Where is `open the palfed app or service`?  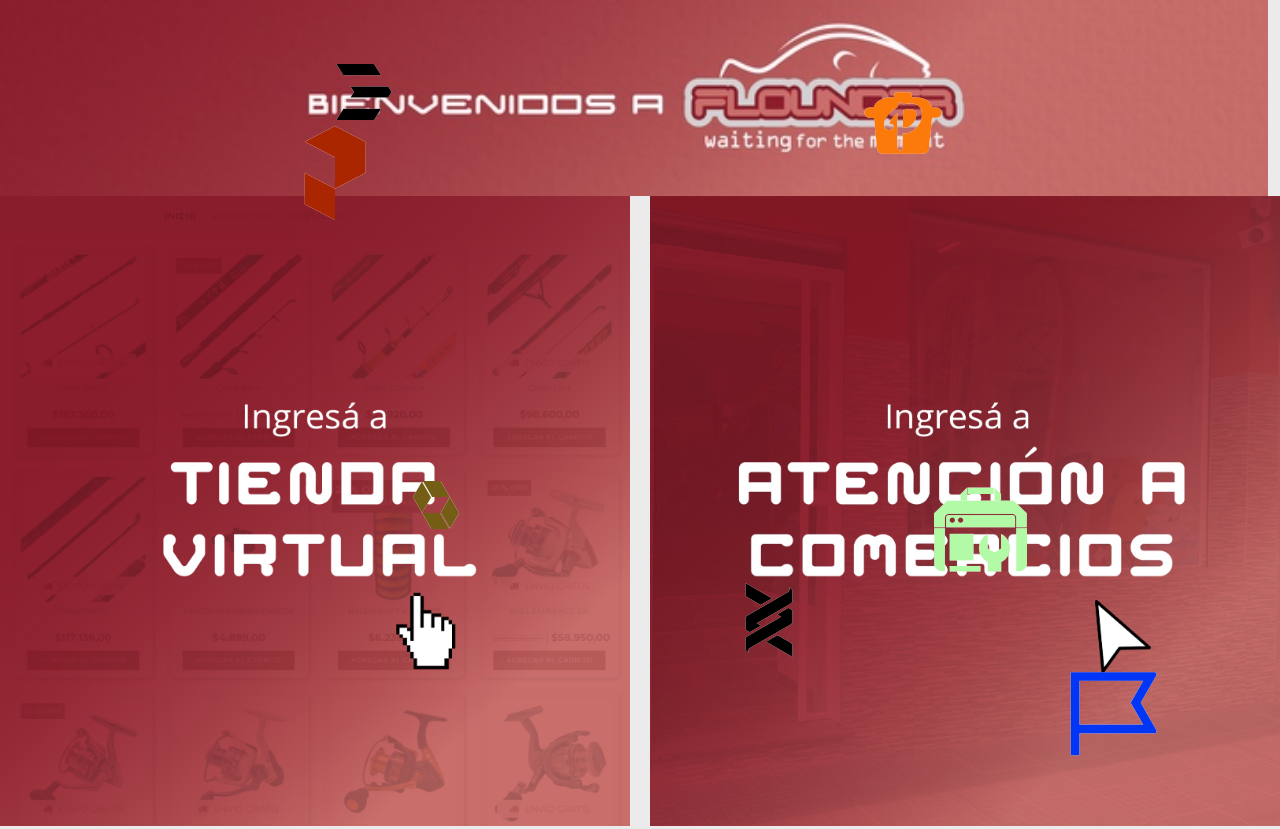
open the palfed app or service is located at coordinates (903, 123).